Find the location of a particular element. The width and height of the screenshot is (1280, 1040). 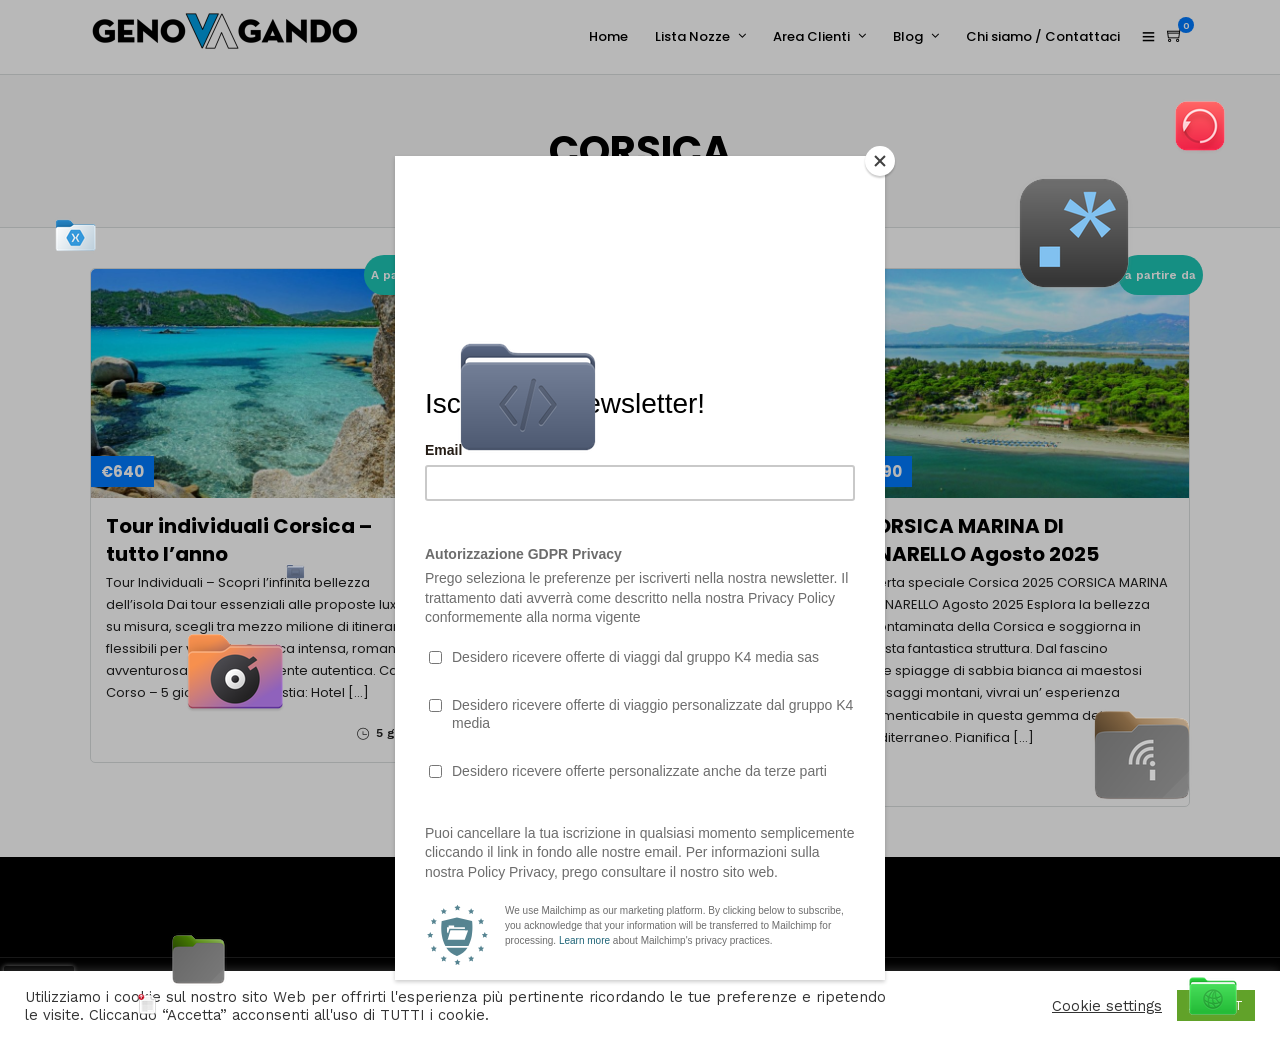

send a file via bluetooth is located at coordinates (147, 1004).